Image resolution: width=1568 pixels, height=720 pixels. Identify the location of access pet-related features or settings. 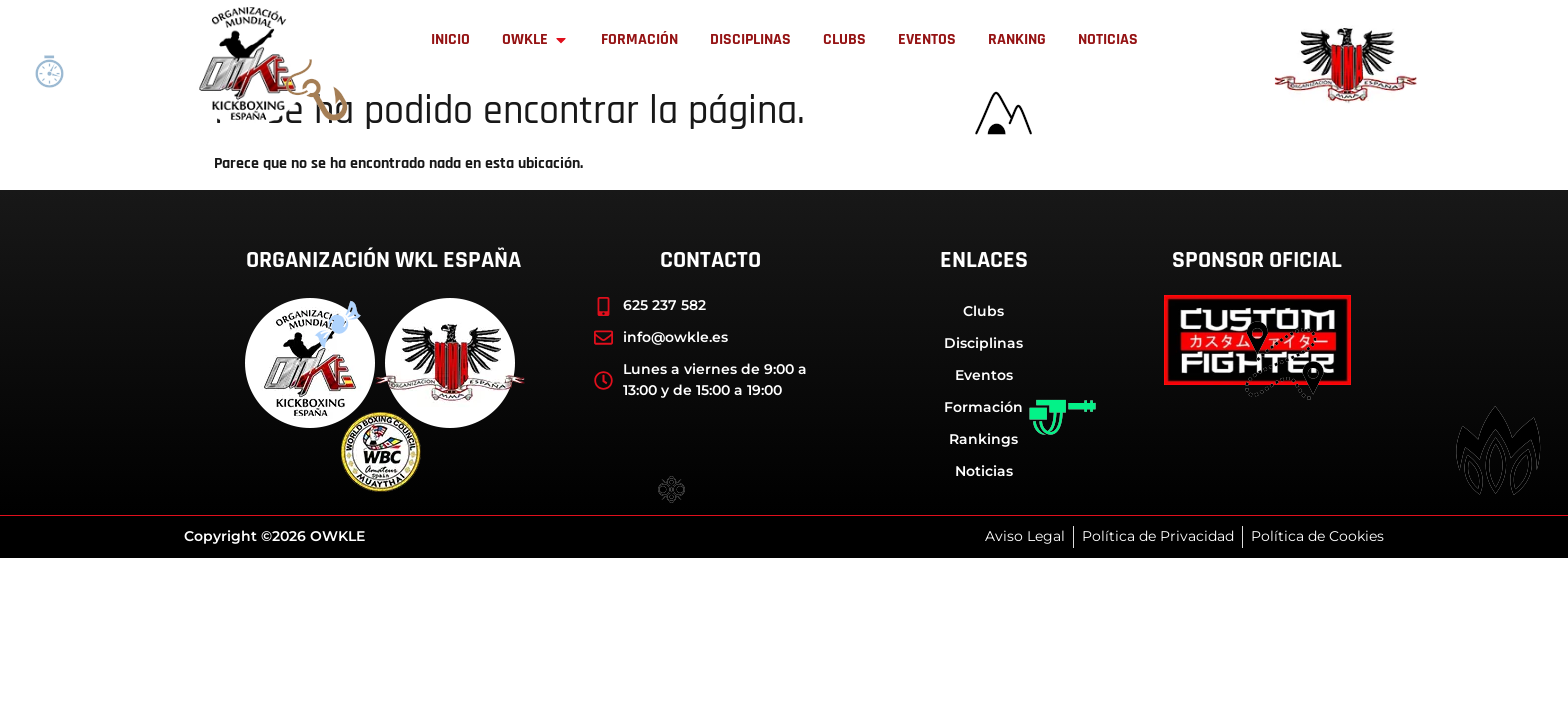
(1498, 450).